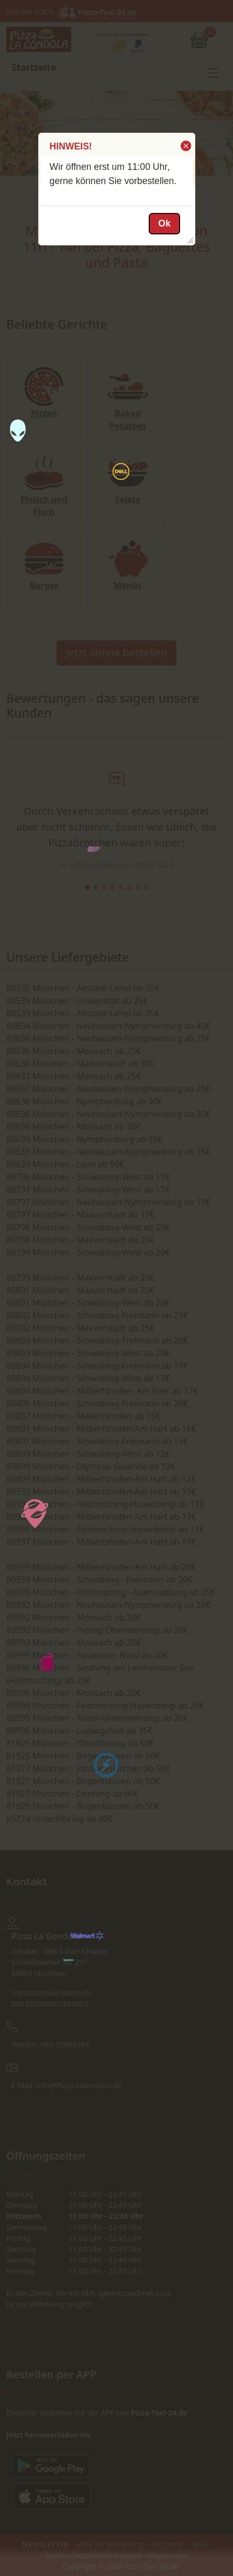 This screenshot has height=2576, width=233. What do you see at coordinates (35, 1514) in the screenshot?
I see `open organic maps app` at bounding box center [35, 1514].